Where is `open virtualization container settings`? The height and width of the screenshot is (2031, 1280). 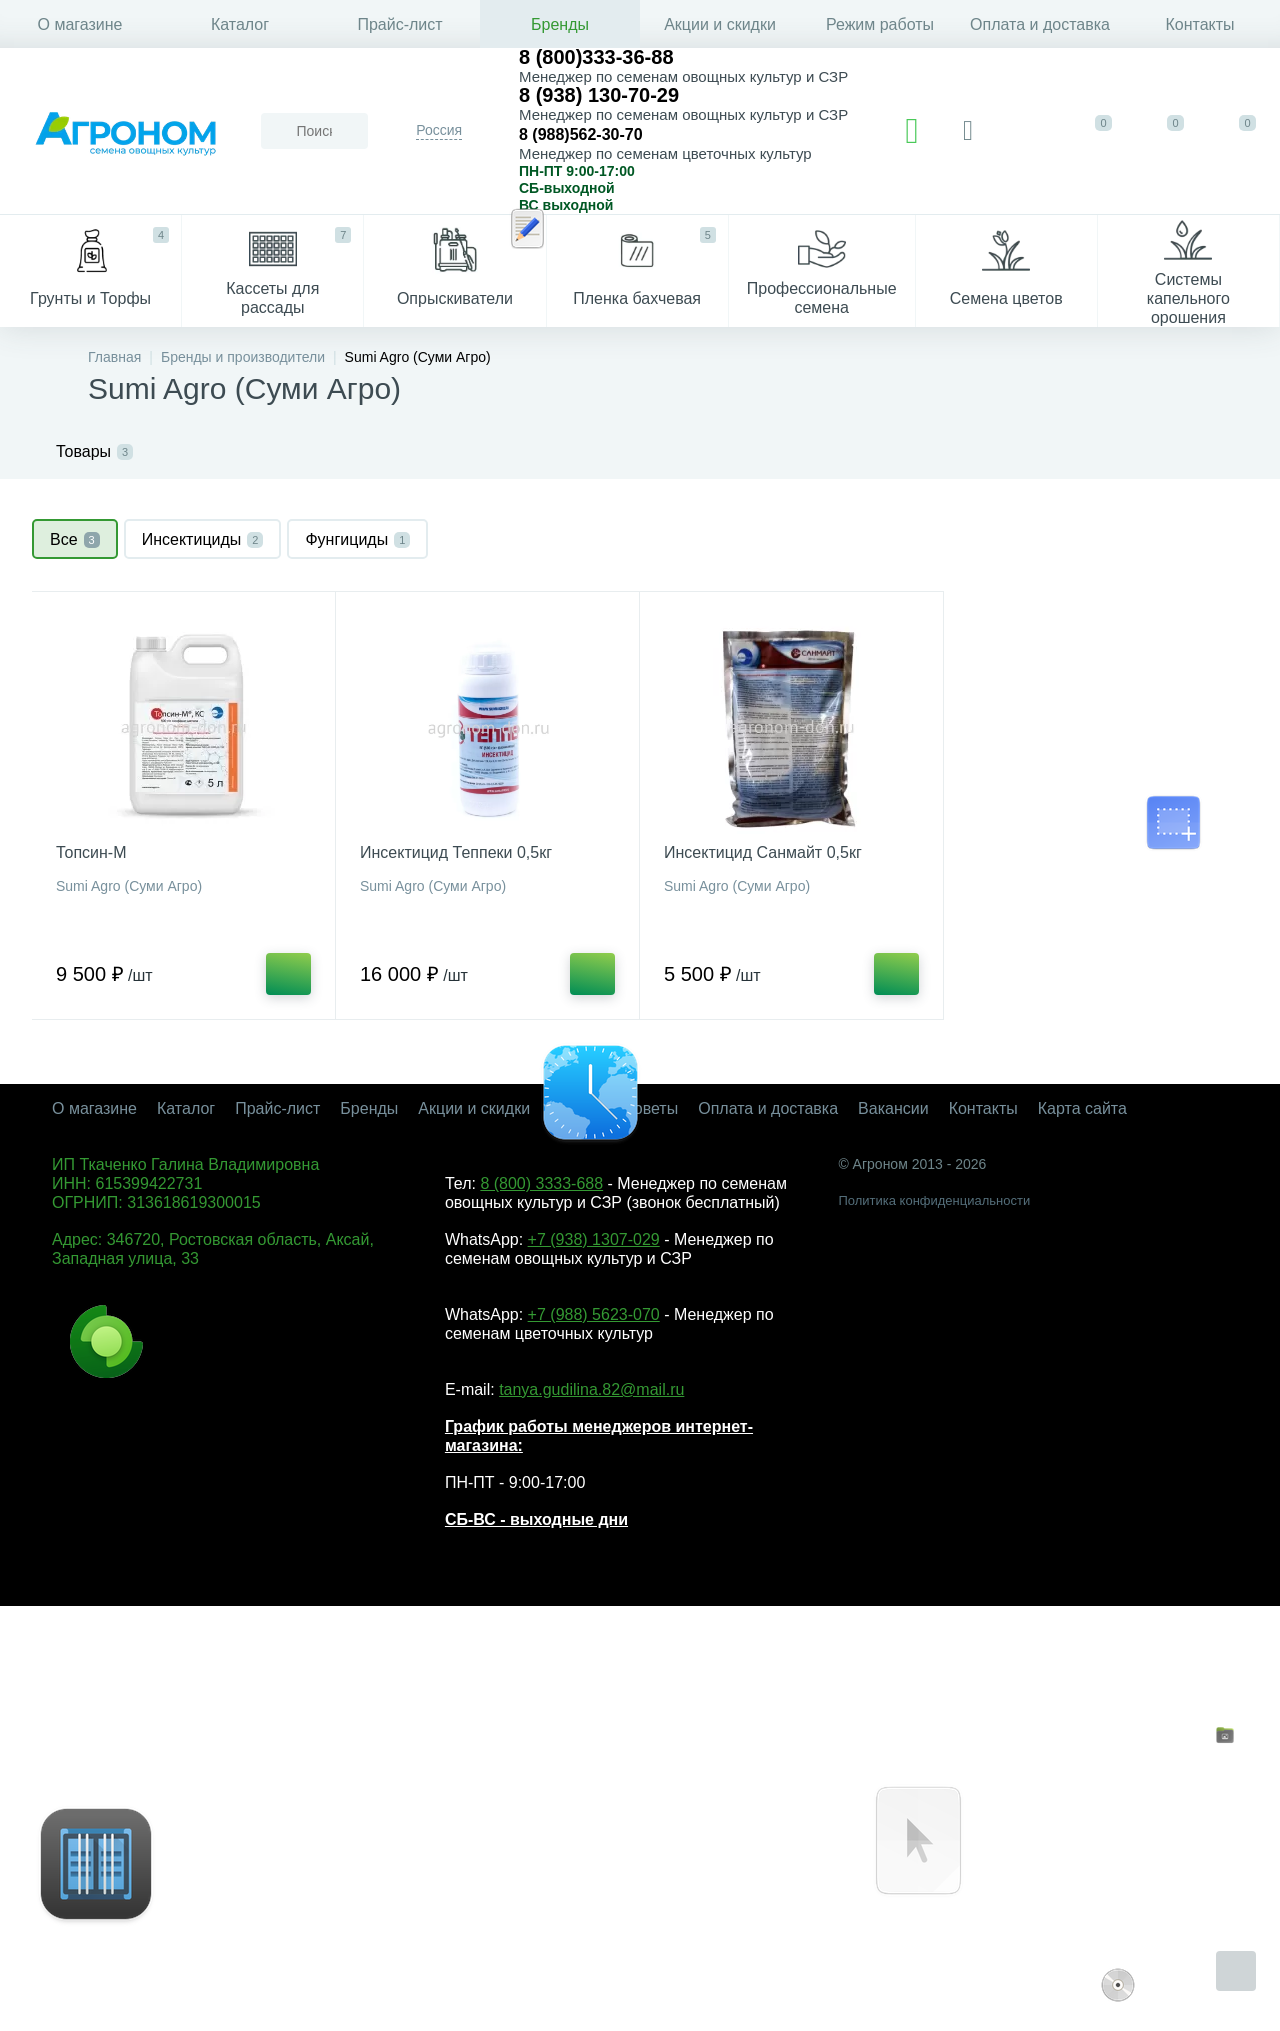 open virtualization container settings is located at coordinates (96, 1864).